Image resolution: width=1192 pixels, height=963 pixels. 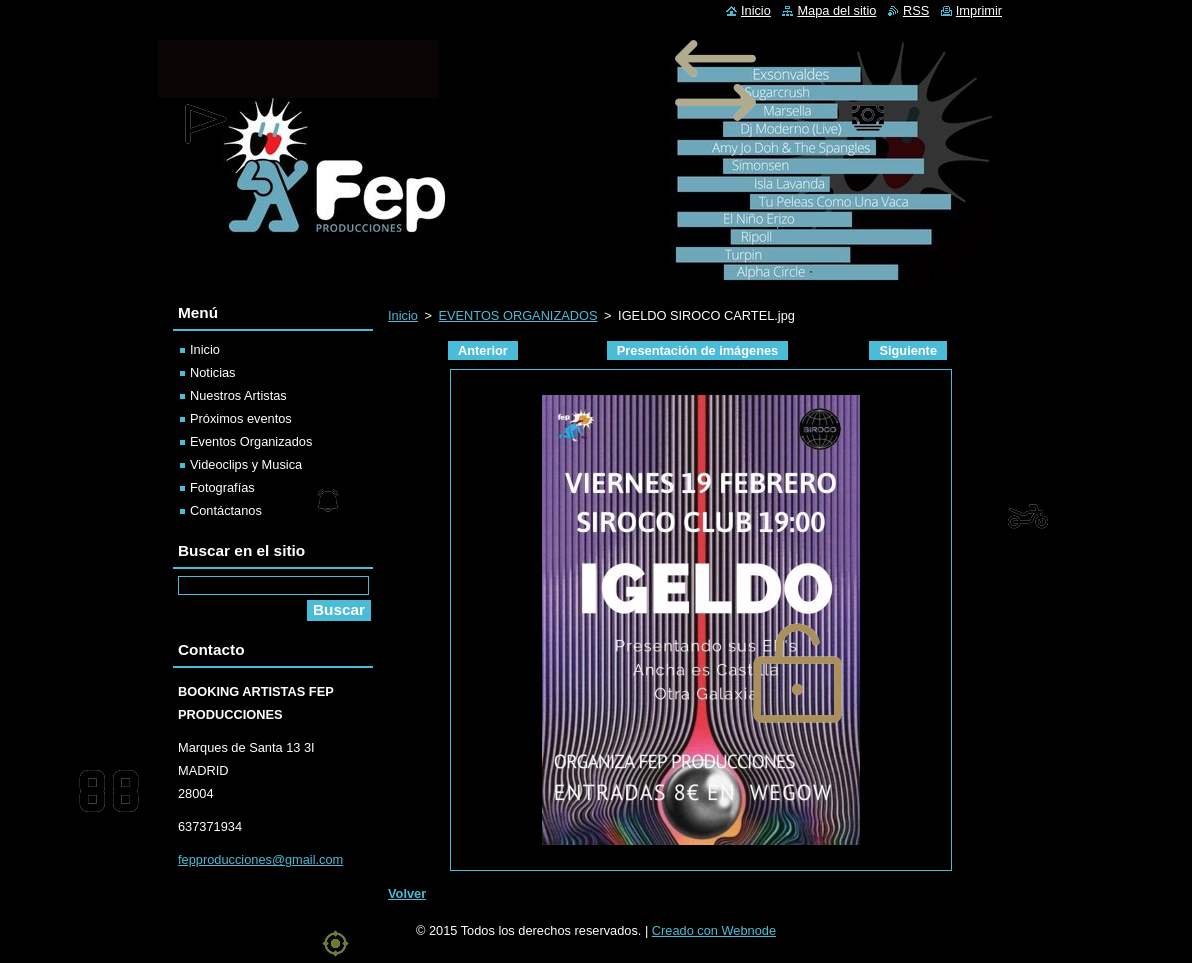 I want to click on select motorcycle as vehicle type, so click(x=1028, y=517).